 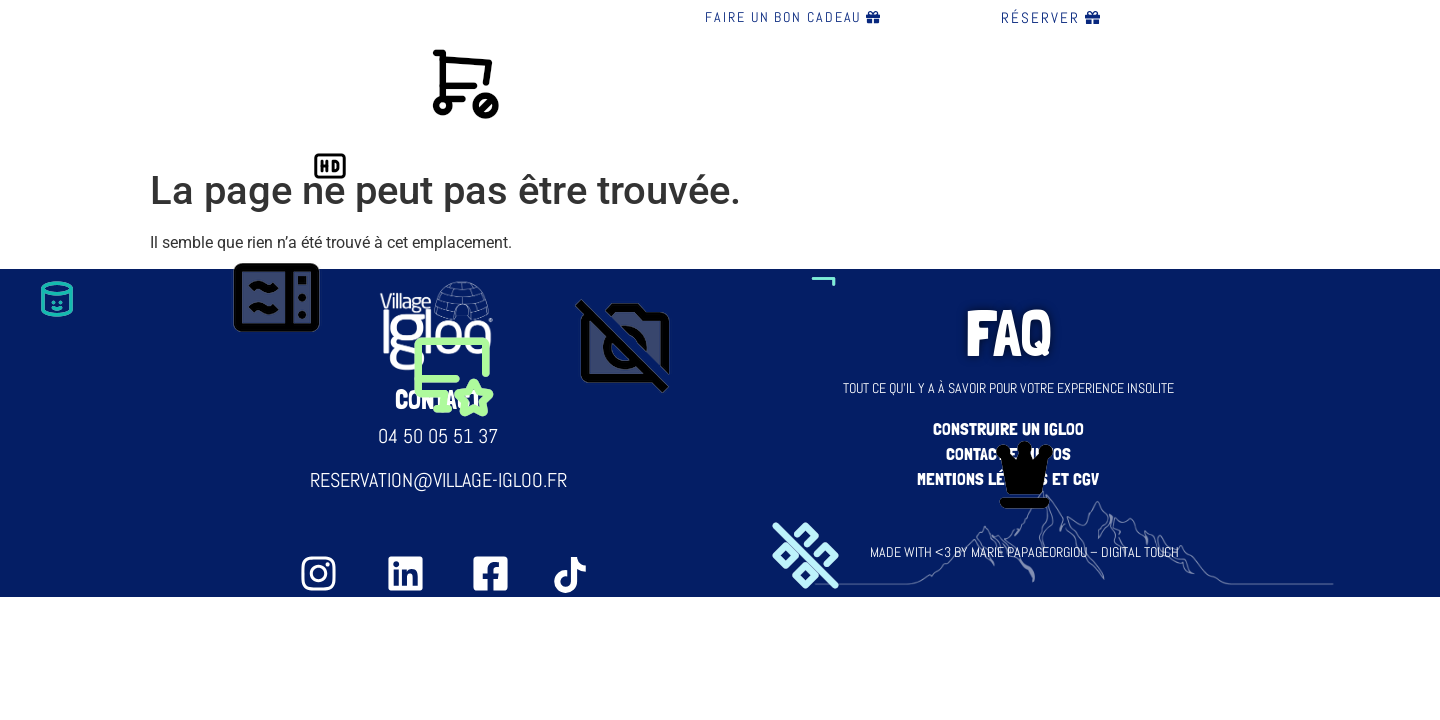 What do you see at coordinates (823, 278) in the screenshot?
I see `logical NOT operator symbol` at bounding box center [823, 278].